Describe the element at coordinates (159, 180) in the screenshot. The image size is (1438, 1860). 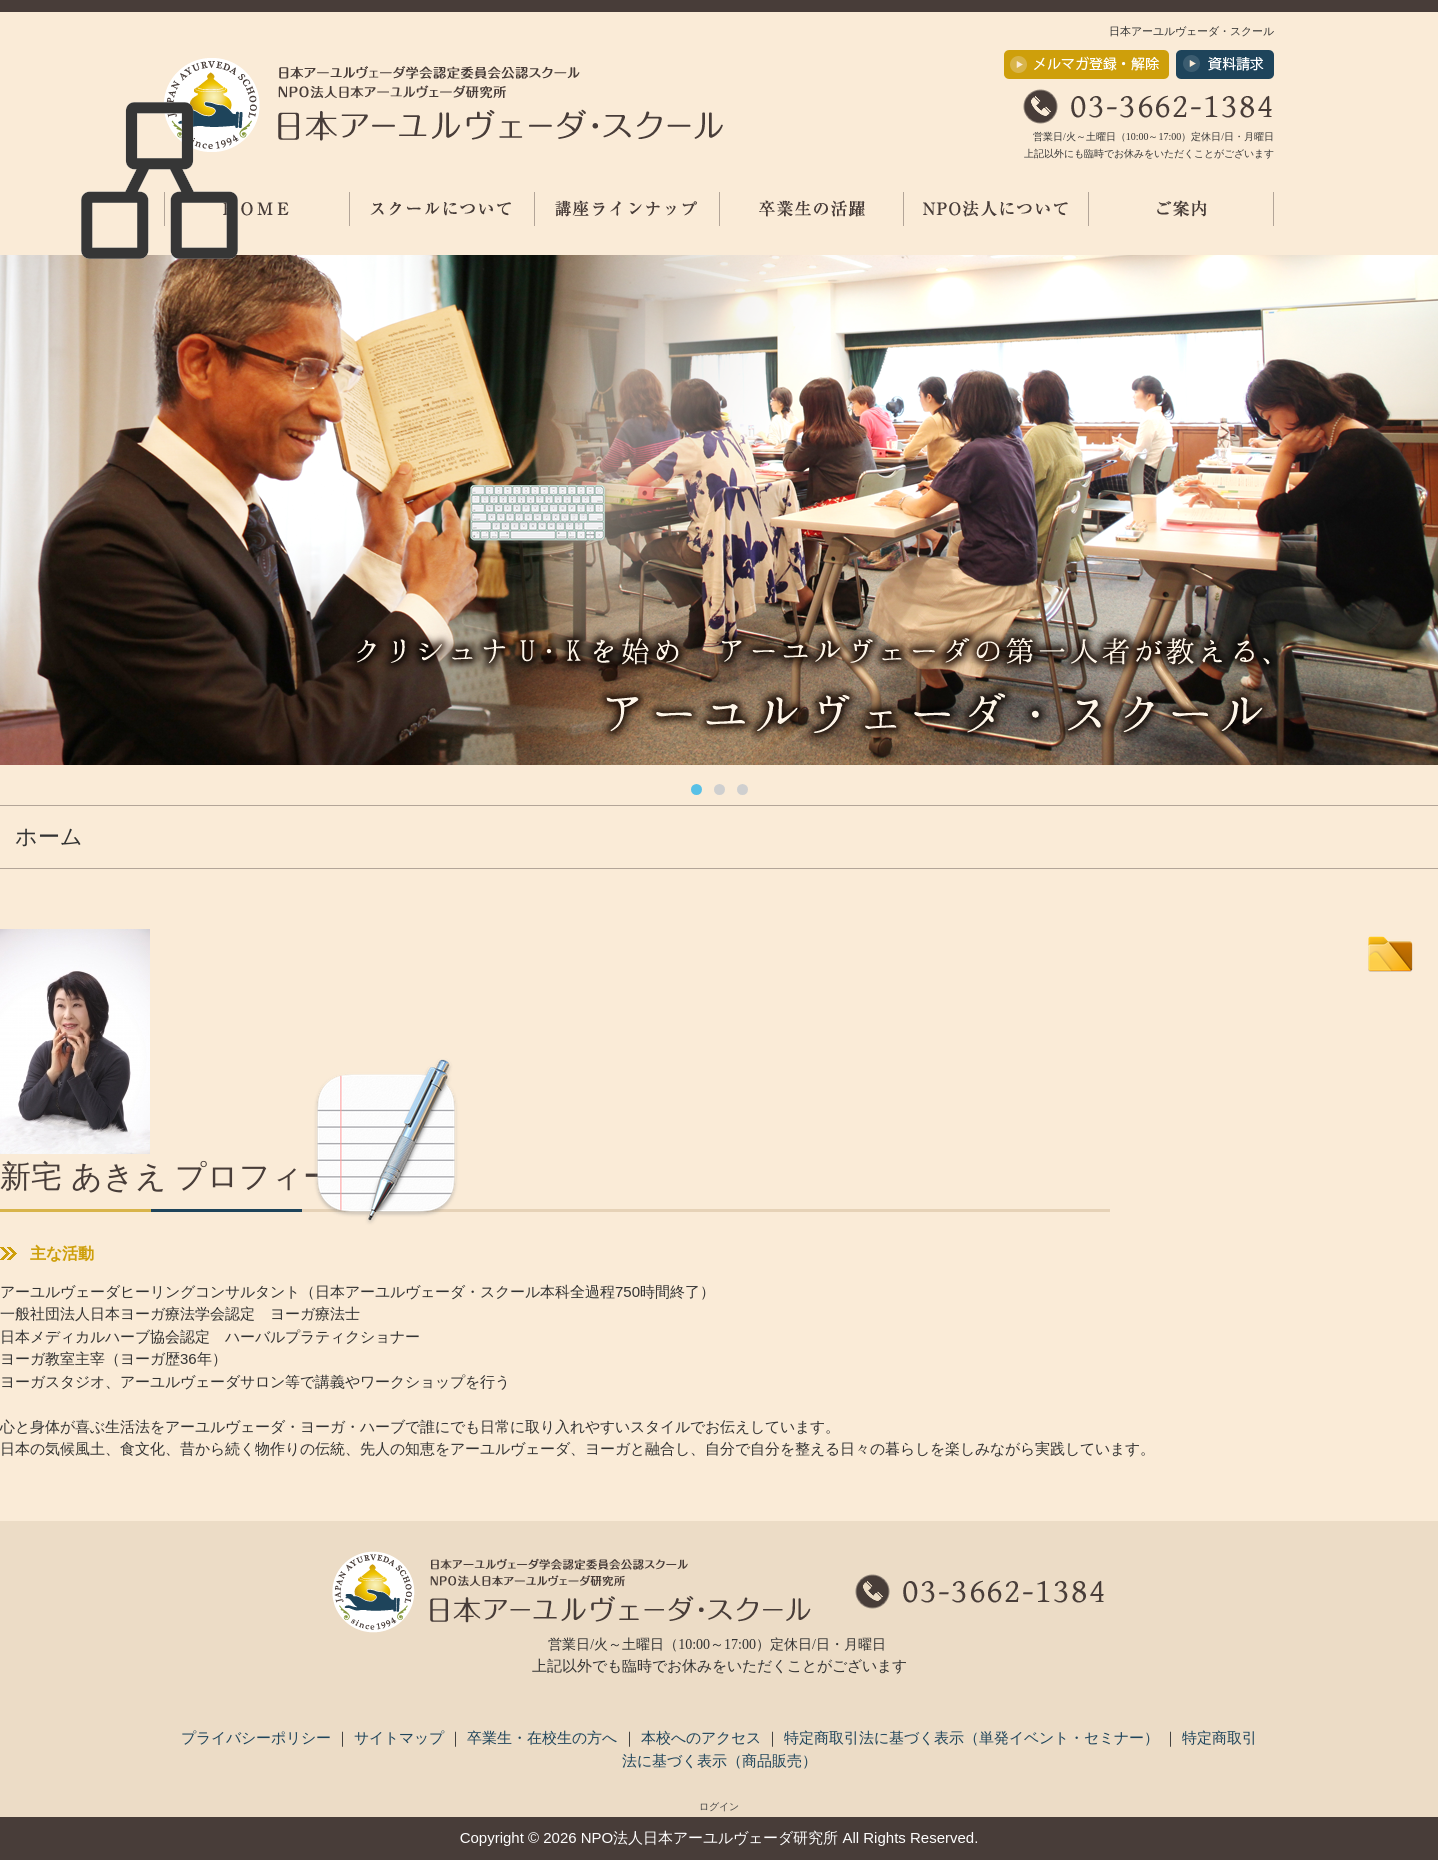
I see `open gtk4 node editor application` at that location.